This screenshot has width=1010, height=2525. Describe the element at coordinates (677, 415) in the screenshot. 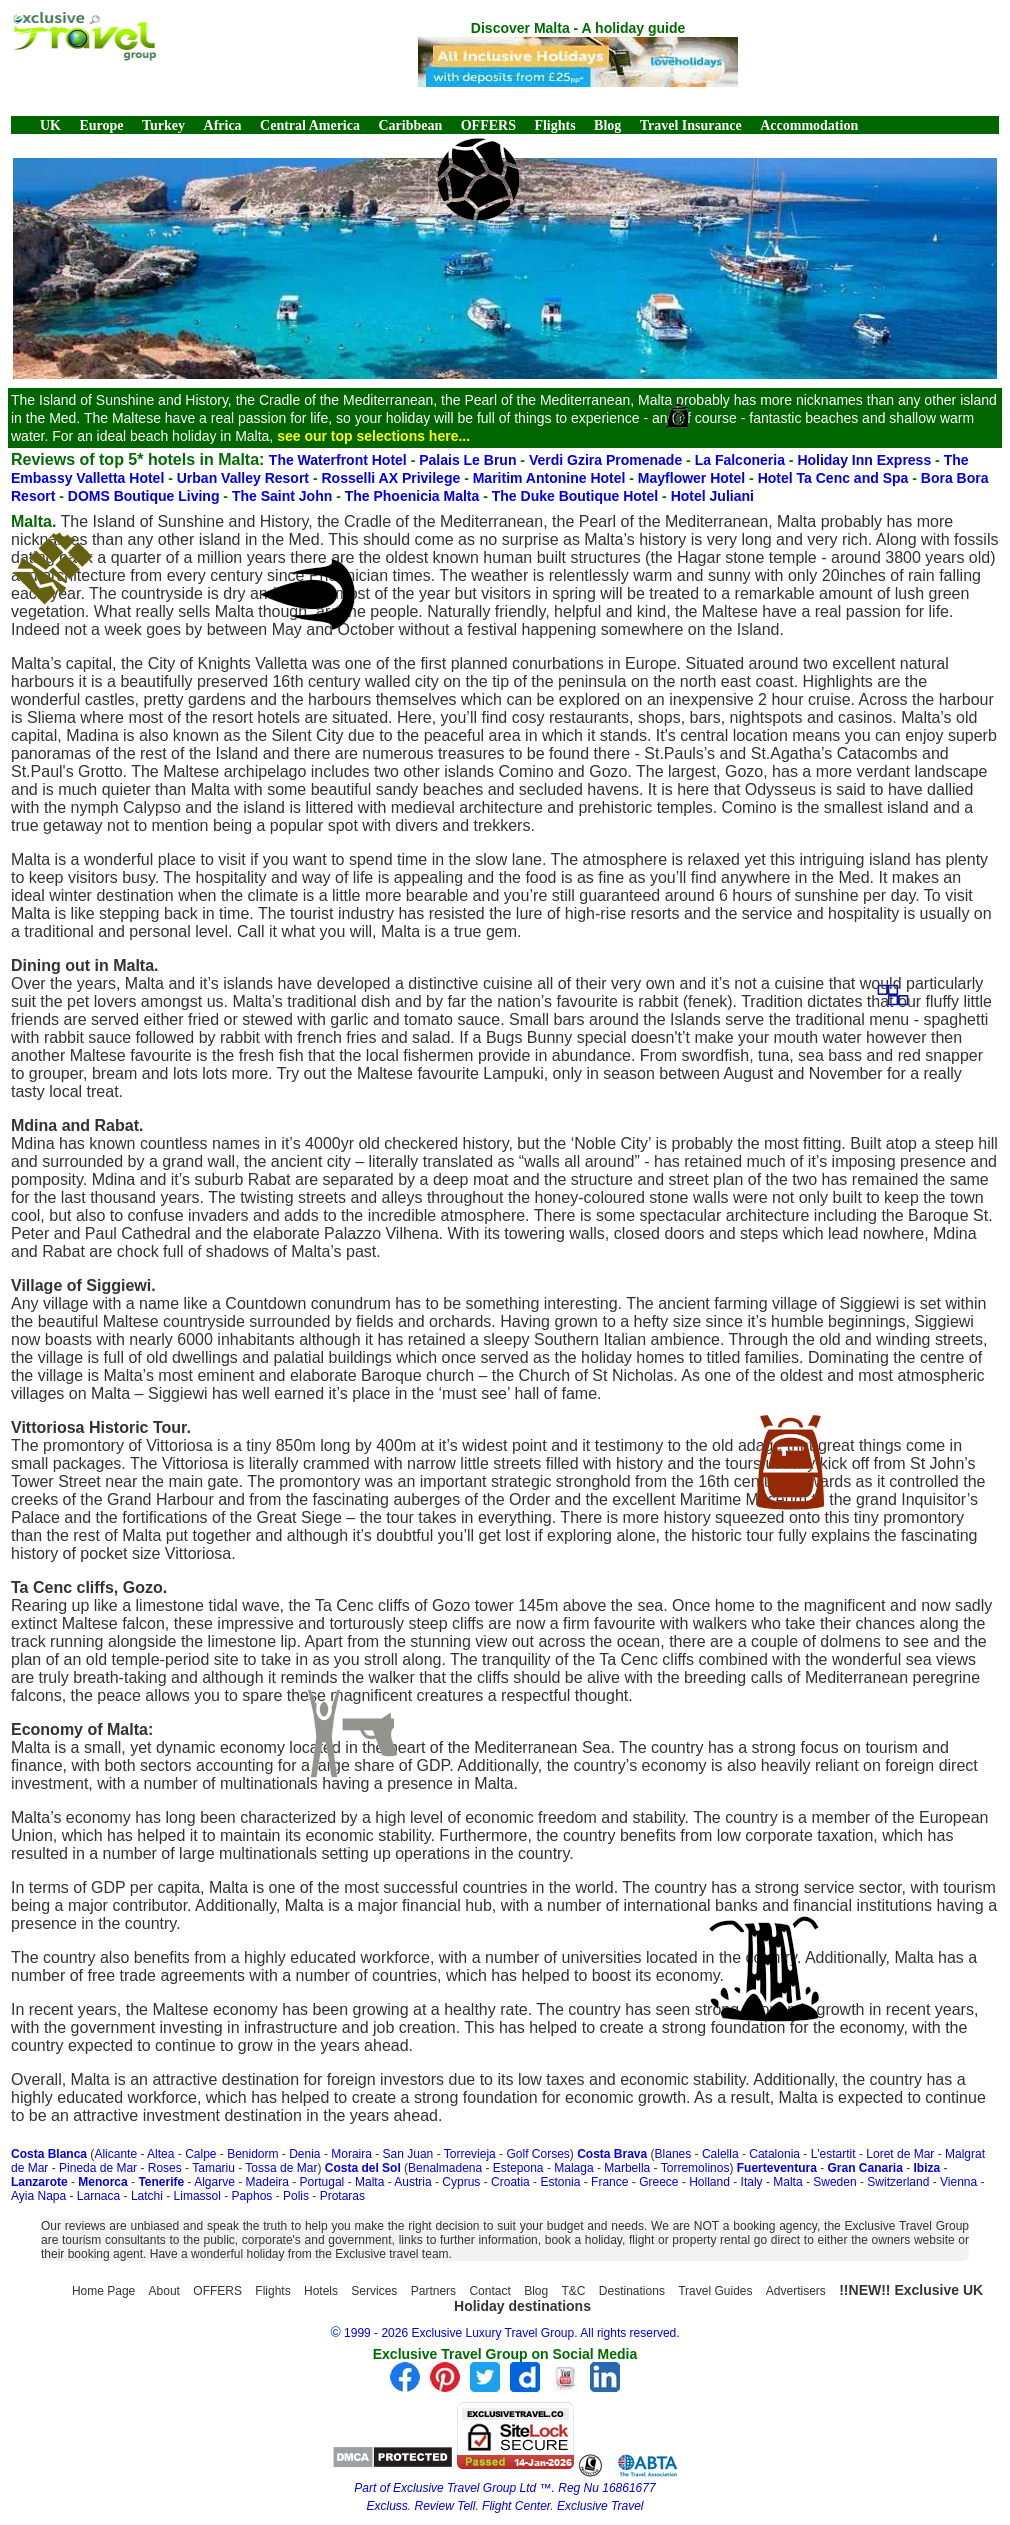

I see `flour ingredient in a cooking or recipe app` at that location.